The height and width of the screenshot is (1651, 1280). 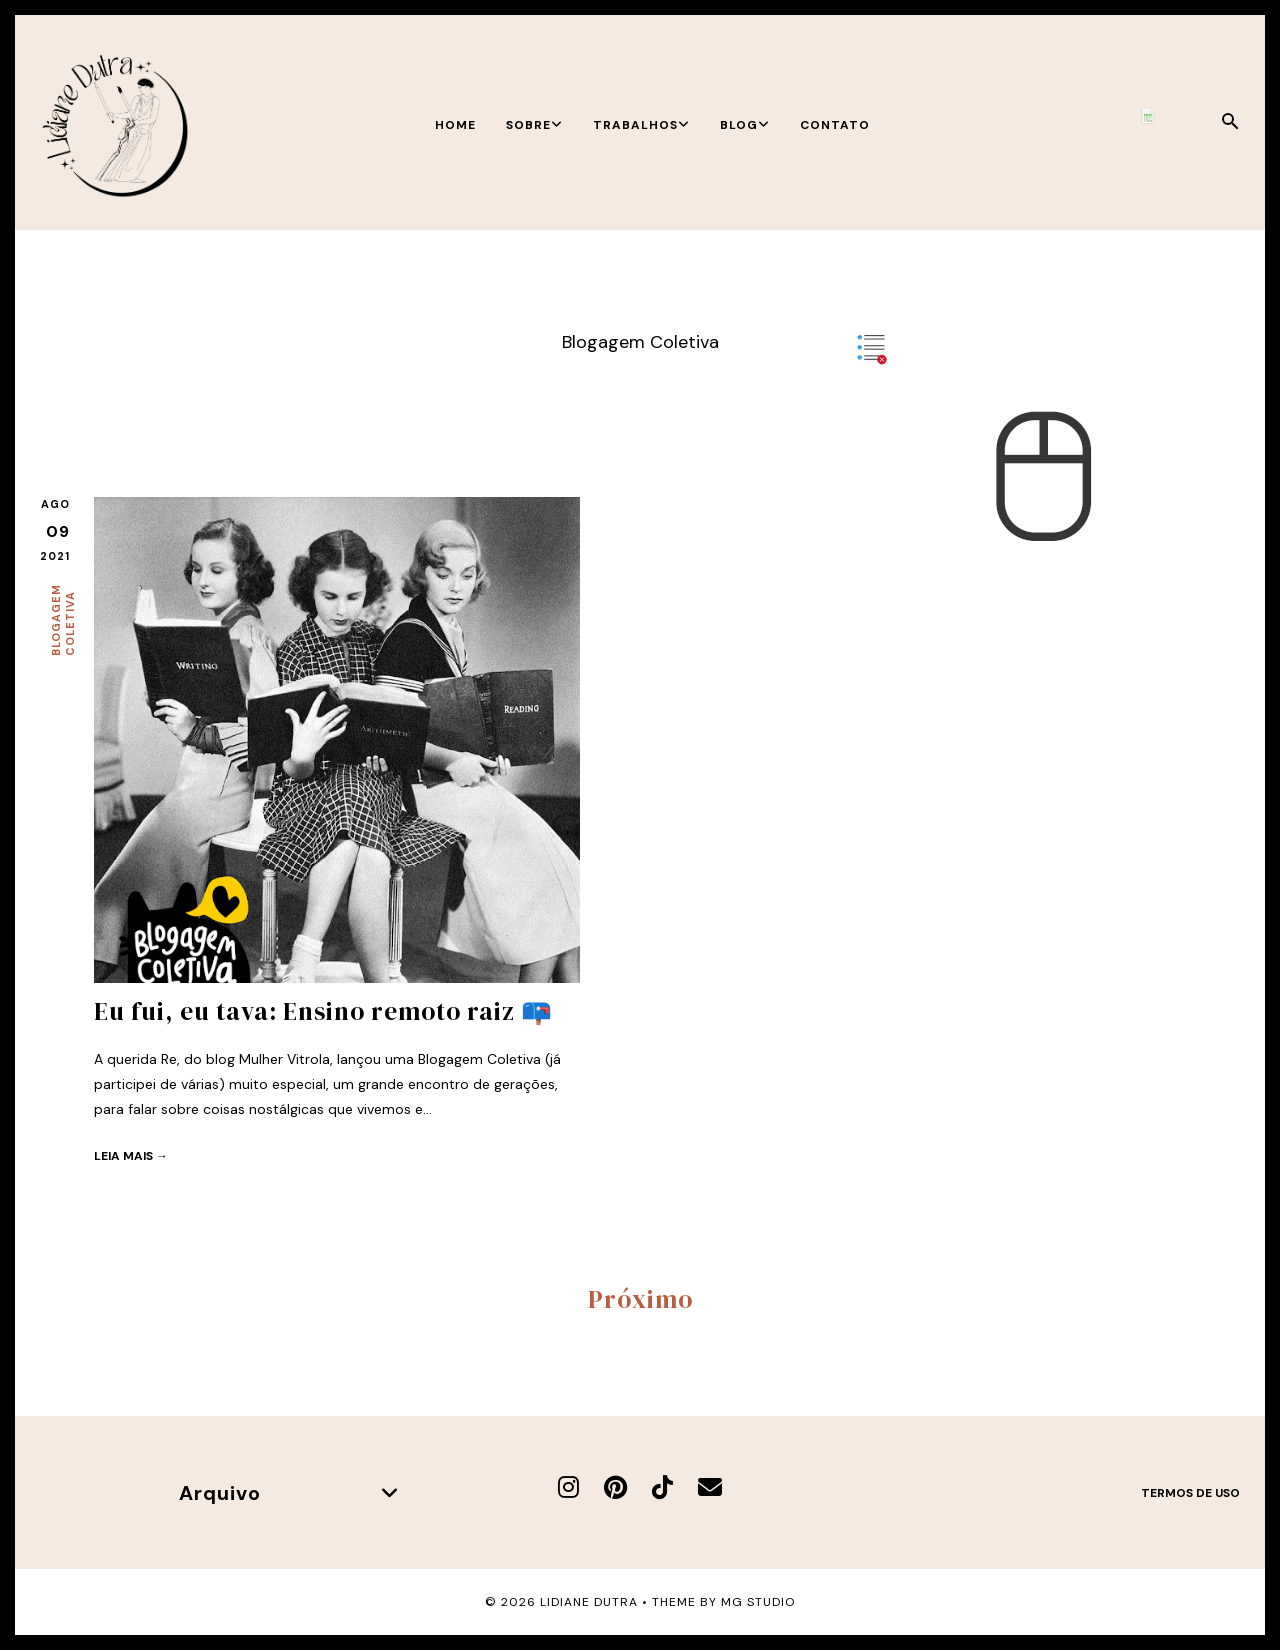 What do you see at coordinates (1148, 116) in the screenshot?
I see `spreadsheet file created in openoffice calc` at bounding box center [1148, 116].